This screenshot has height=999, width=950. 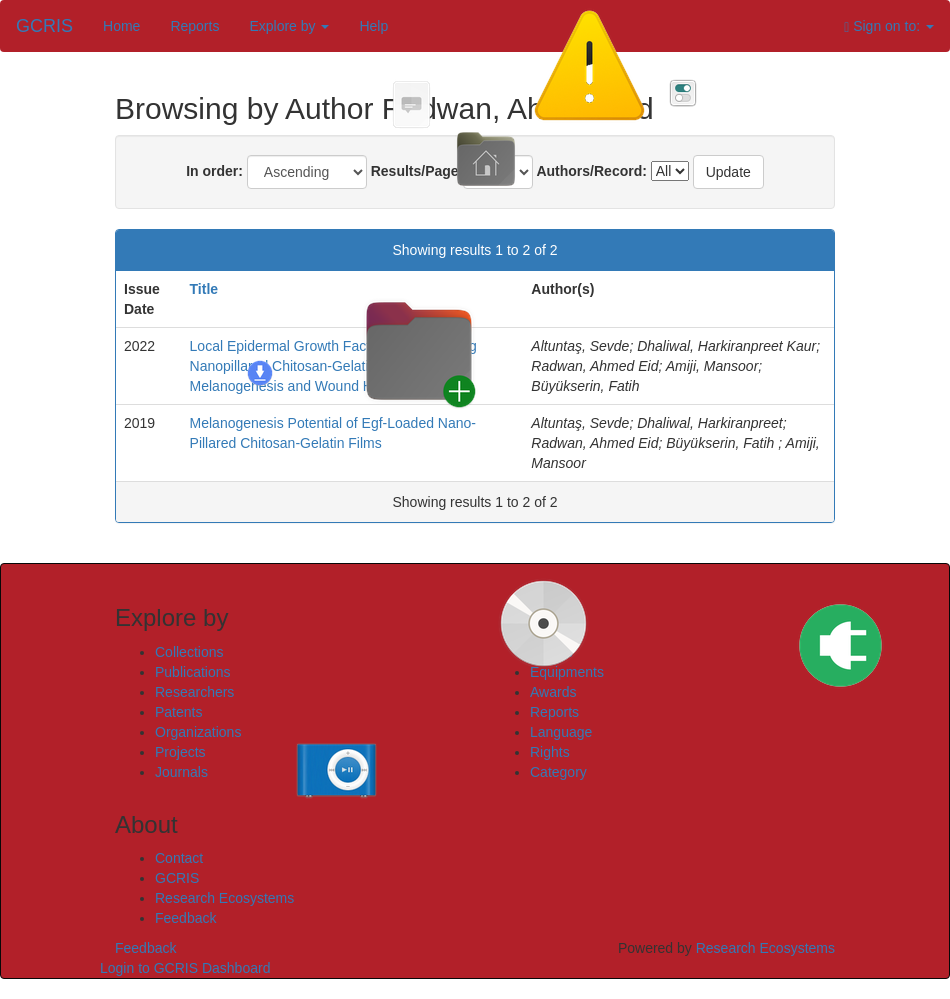 I want to click on a microdvd subtitle file, so click(x=411, y=104).